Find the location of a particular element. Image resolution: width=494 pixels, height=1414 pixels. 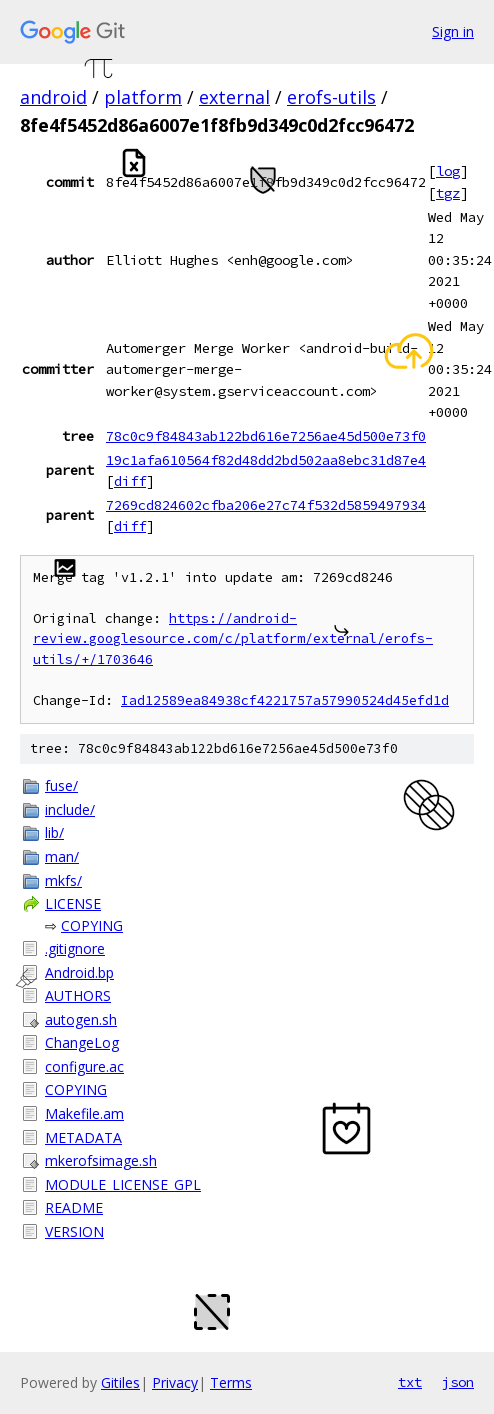

reply to a message or comment is located at coordinates (341, 630).